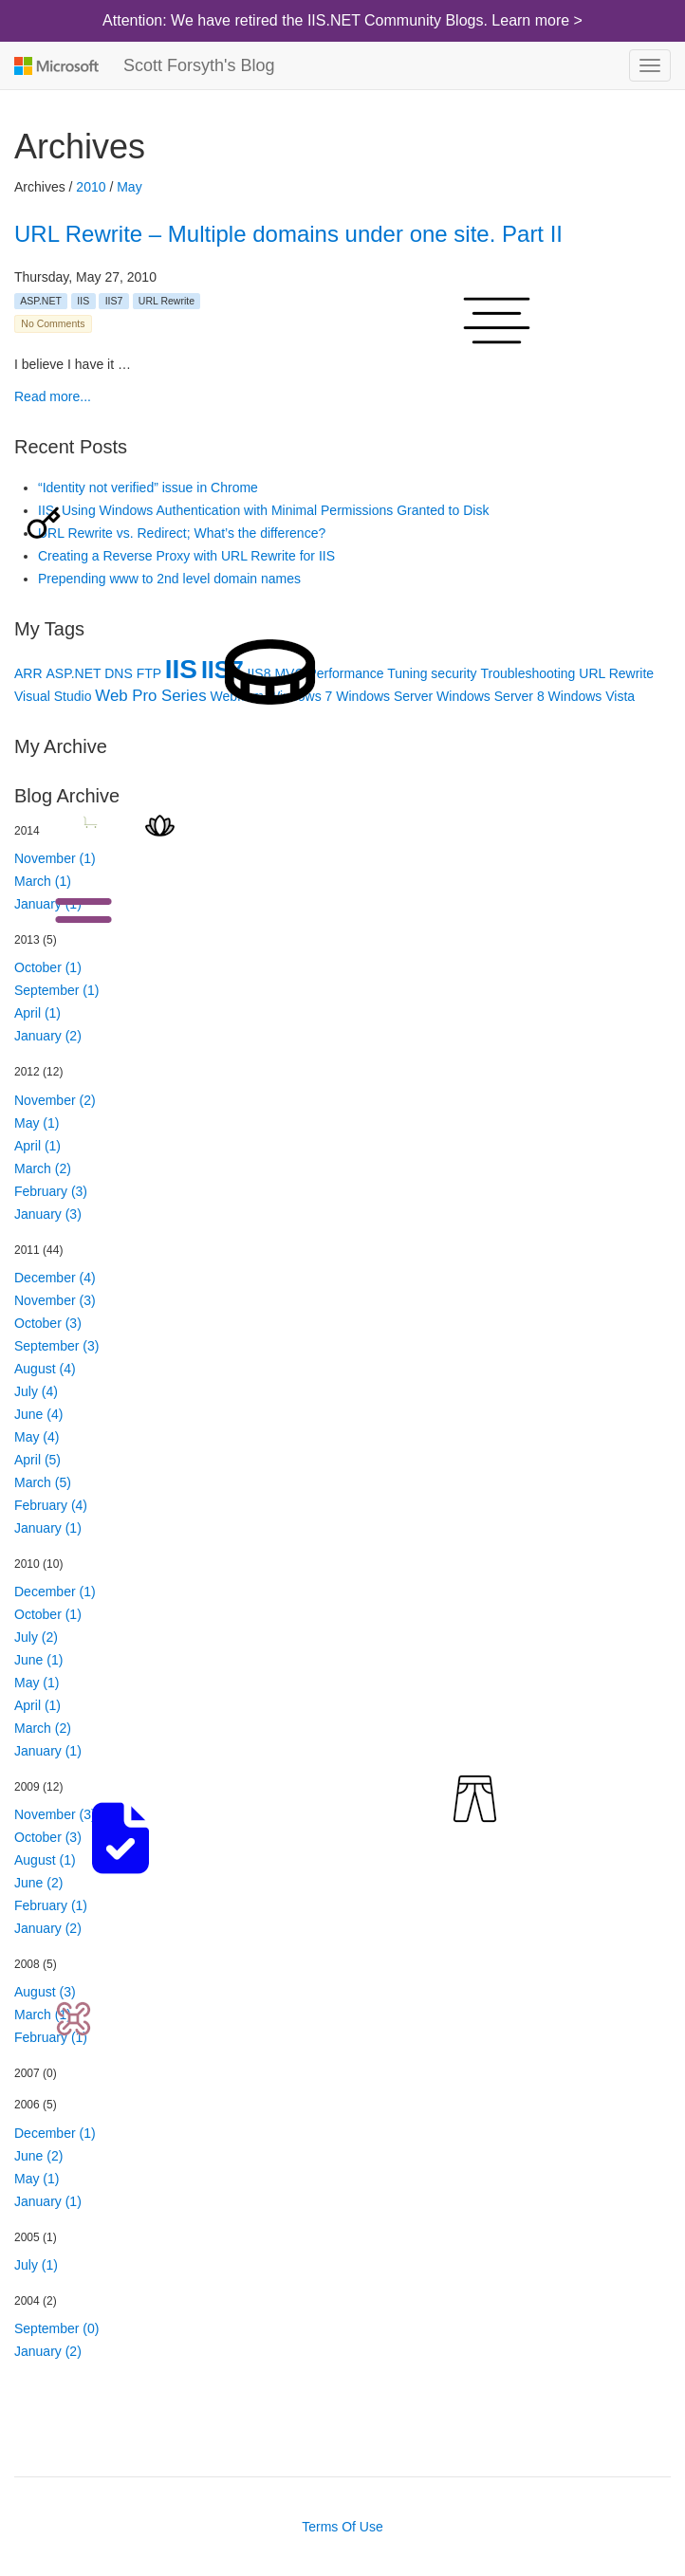 The width and height of the screenshot is (685, 2576). I want to click on open meditation or mindfulness feature, so click(159, 826).